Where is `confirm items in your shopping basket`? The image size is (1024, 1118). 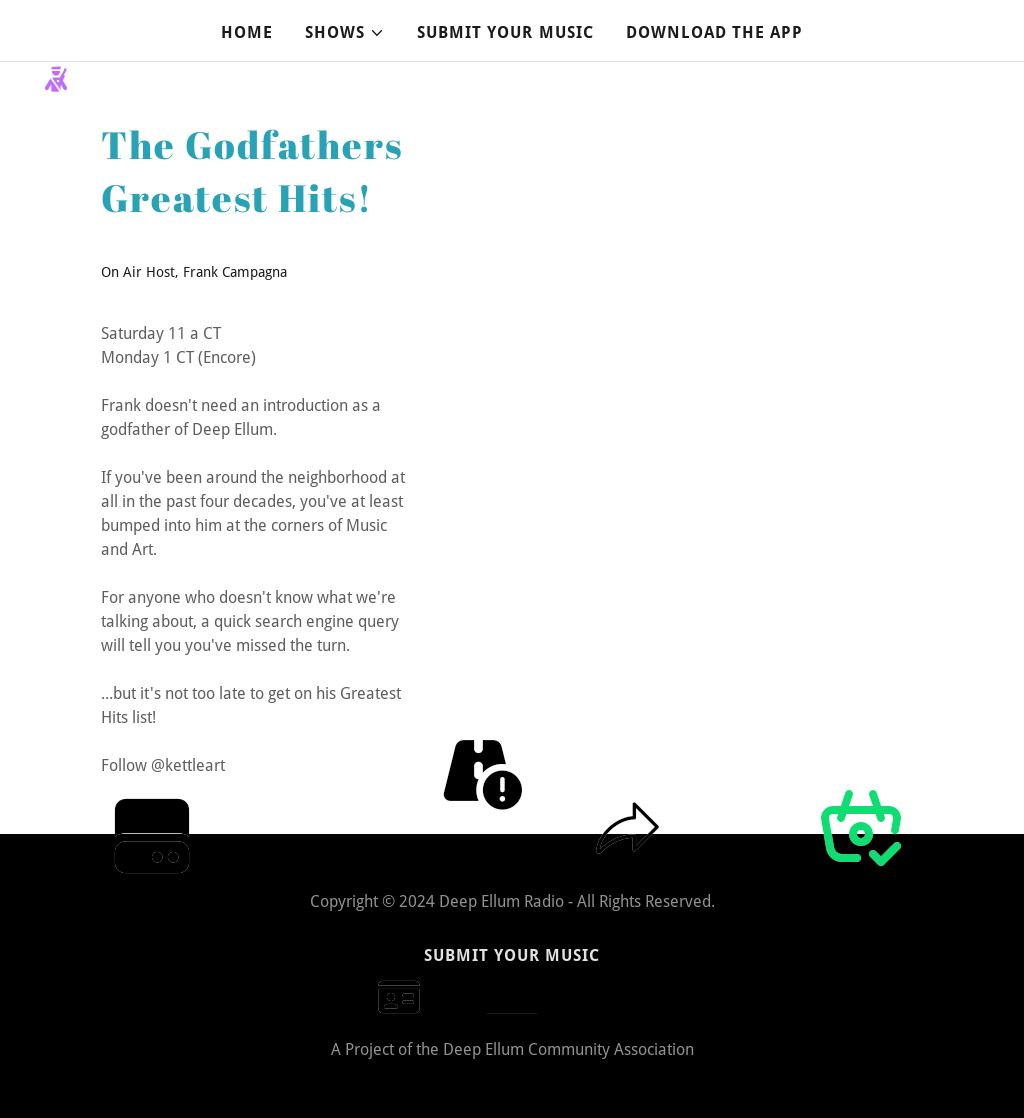 confirm items in your shopping basket is located at coordinates (861, 826).